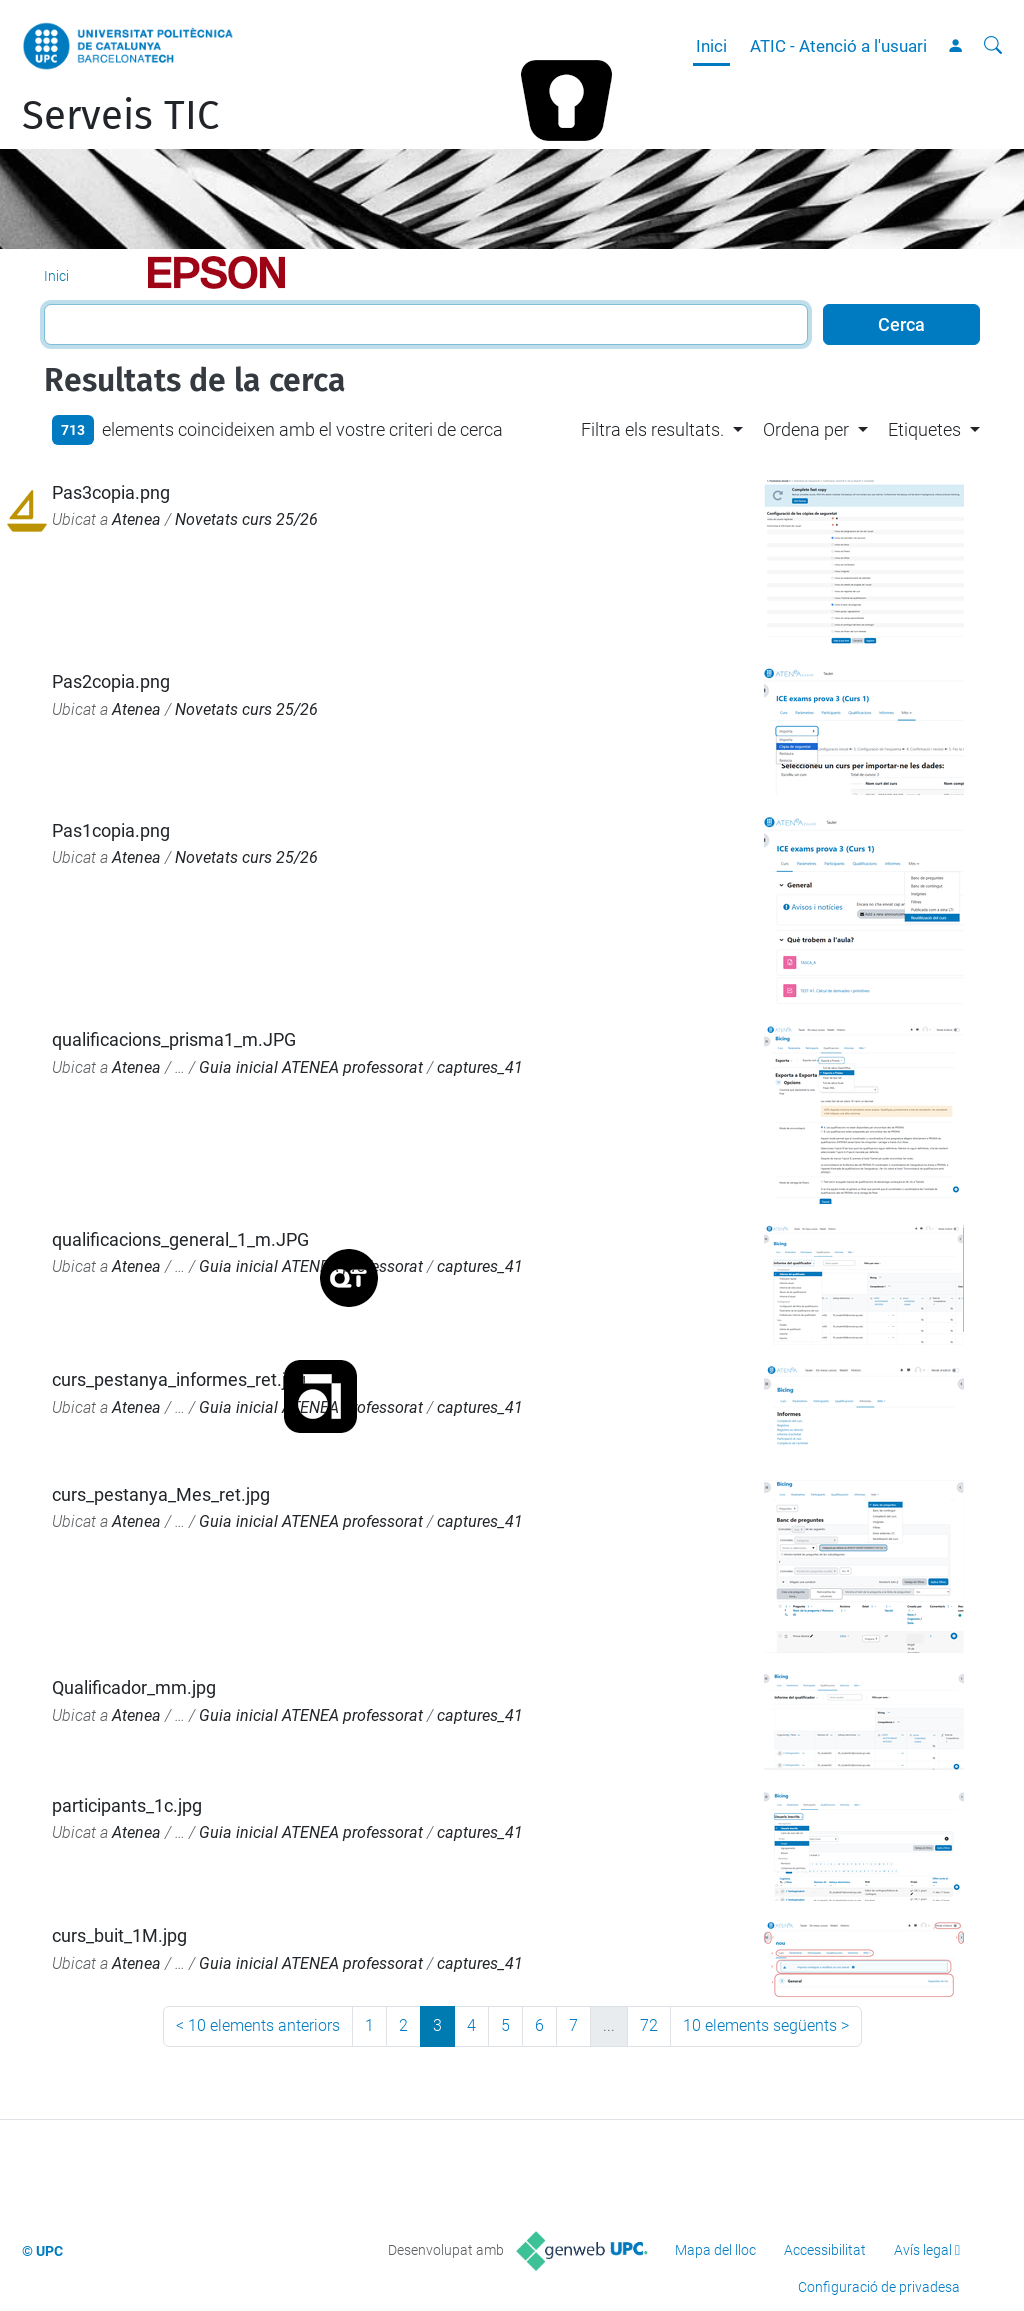 Image resolution: width=1024 pixels, height=2311 pixels. I want to click on quicktype app or service logo, so click(349, 1278).